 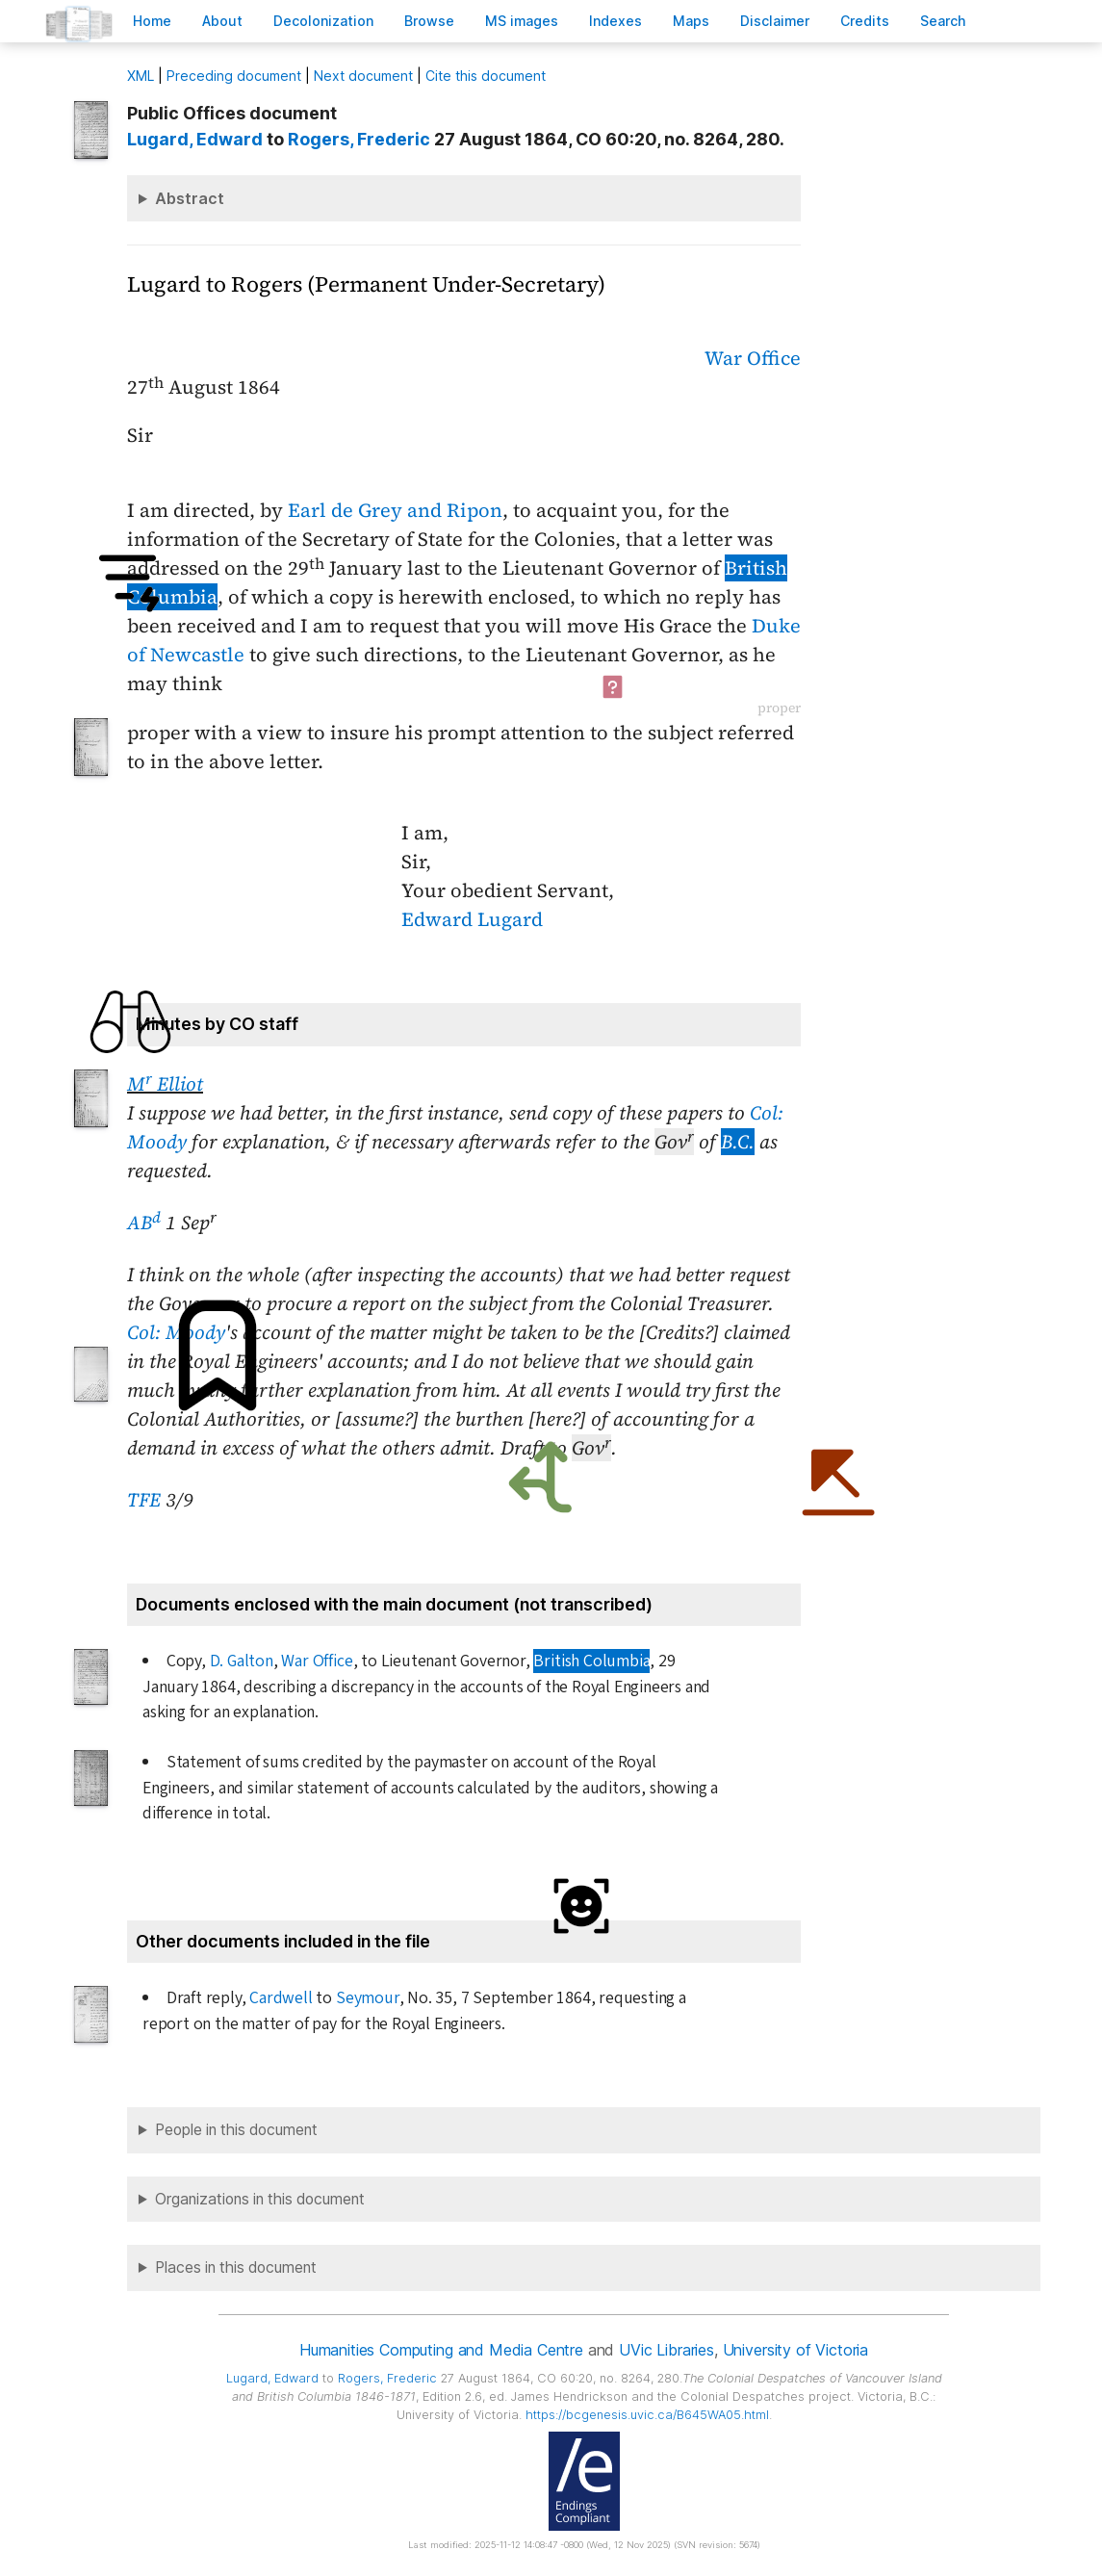 I want to click on search or explore content, so click(x=130, y=1021).